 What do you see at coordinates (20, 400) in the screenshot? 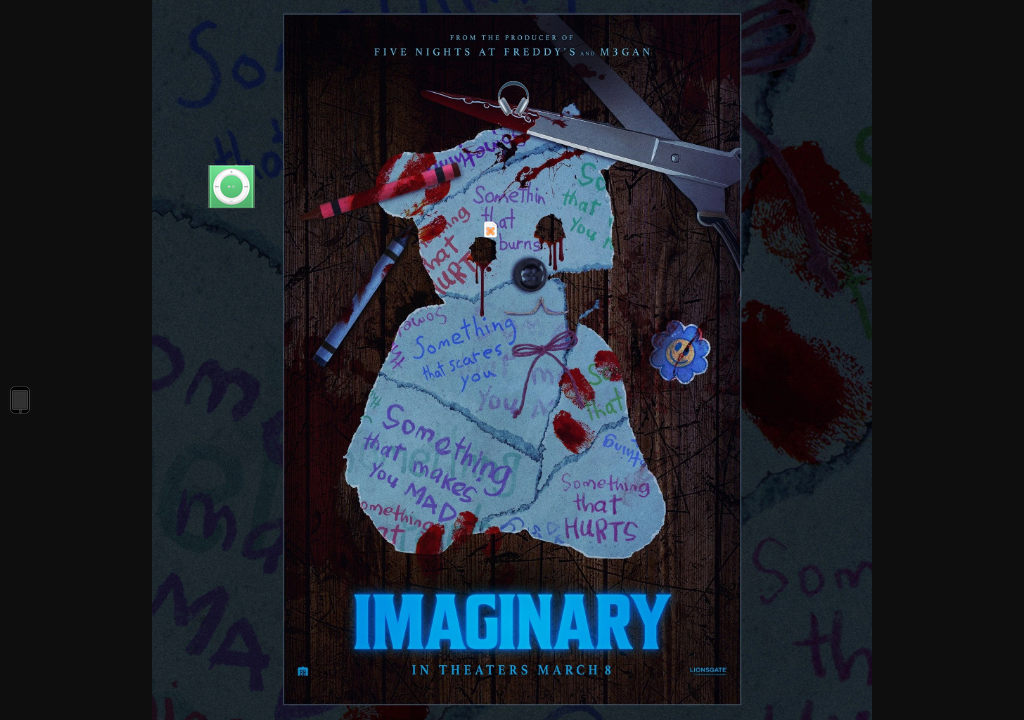
I see `view connected iPad mini device` at bounding box center [20, 400].